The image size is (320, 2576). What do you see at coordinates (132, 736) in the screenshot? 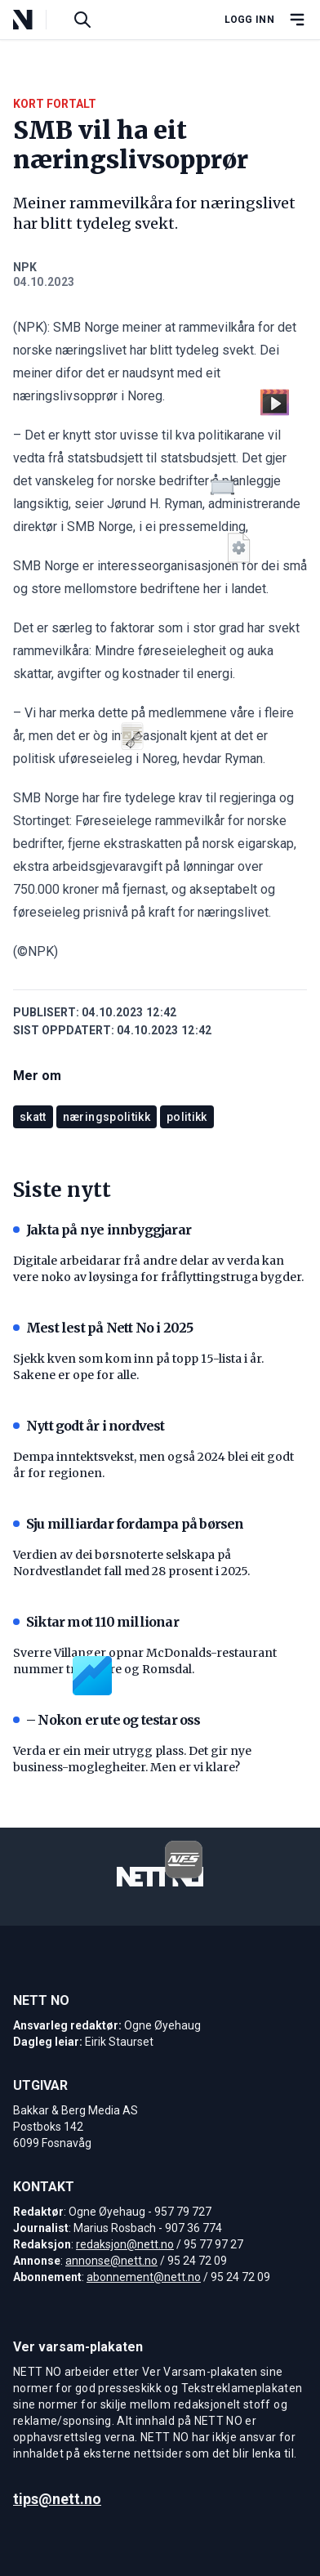
I see `open office productivity suite` at bounding box center [132, 736].